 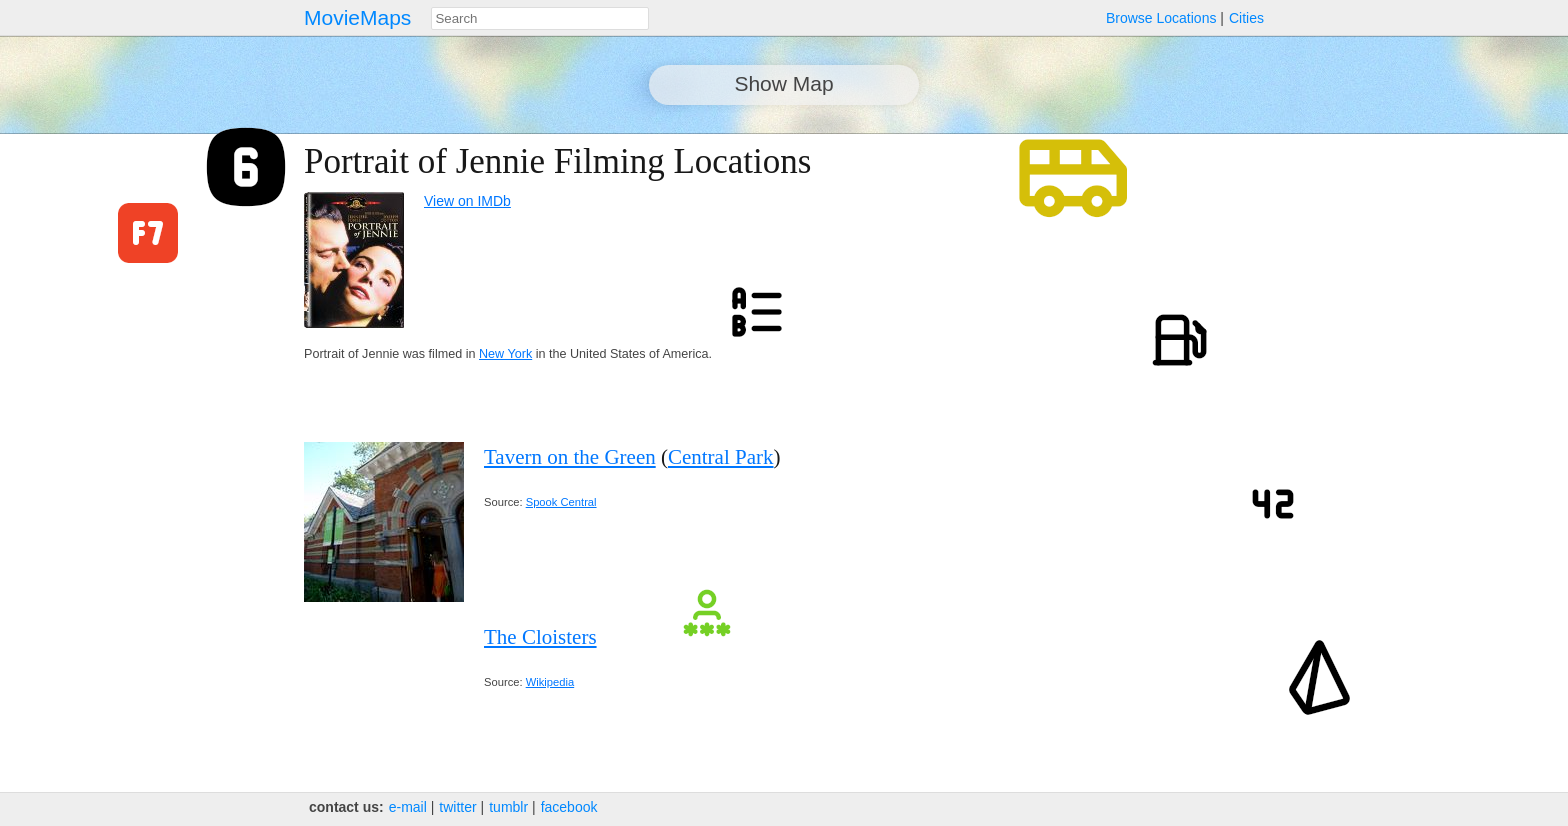 I want to click on indicates step 6 in a multi-step process, so click(x=246, y=167).